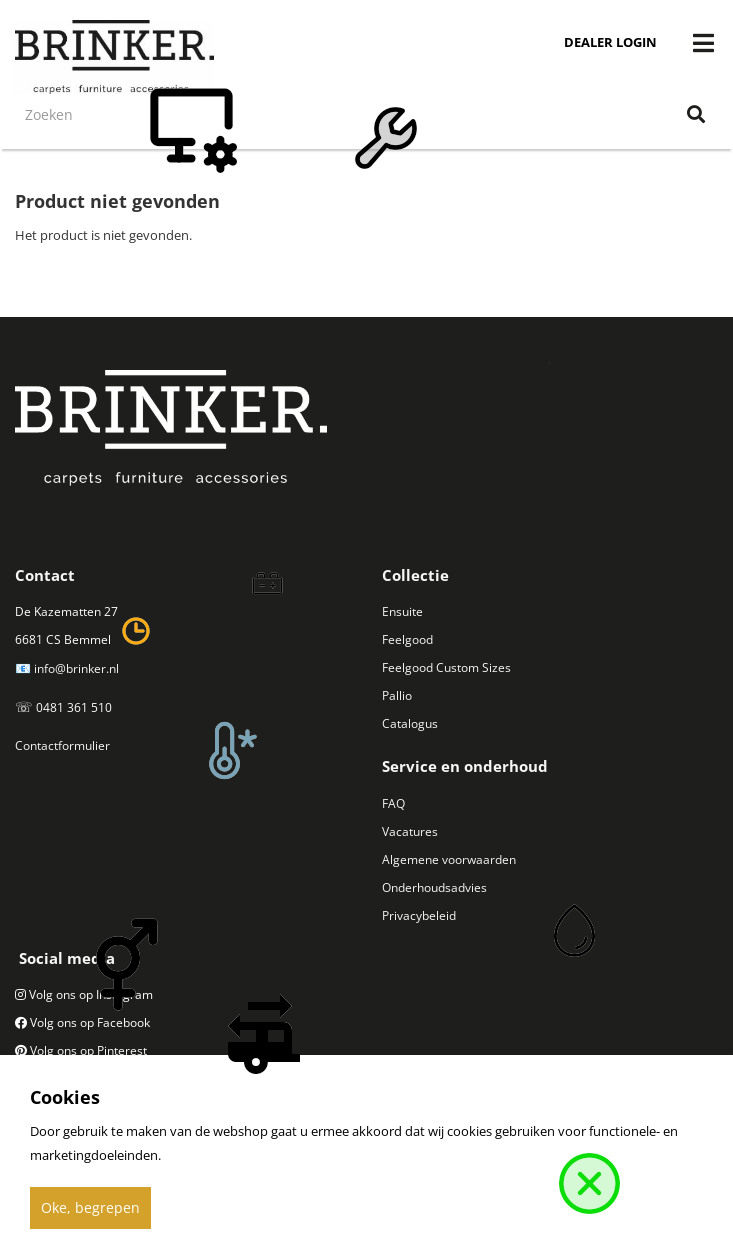  What do you see at coordinates (136, 631) in the screenshot?
I see `view time or clock settings` at bounding box center [136, 631].